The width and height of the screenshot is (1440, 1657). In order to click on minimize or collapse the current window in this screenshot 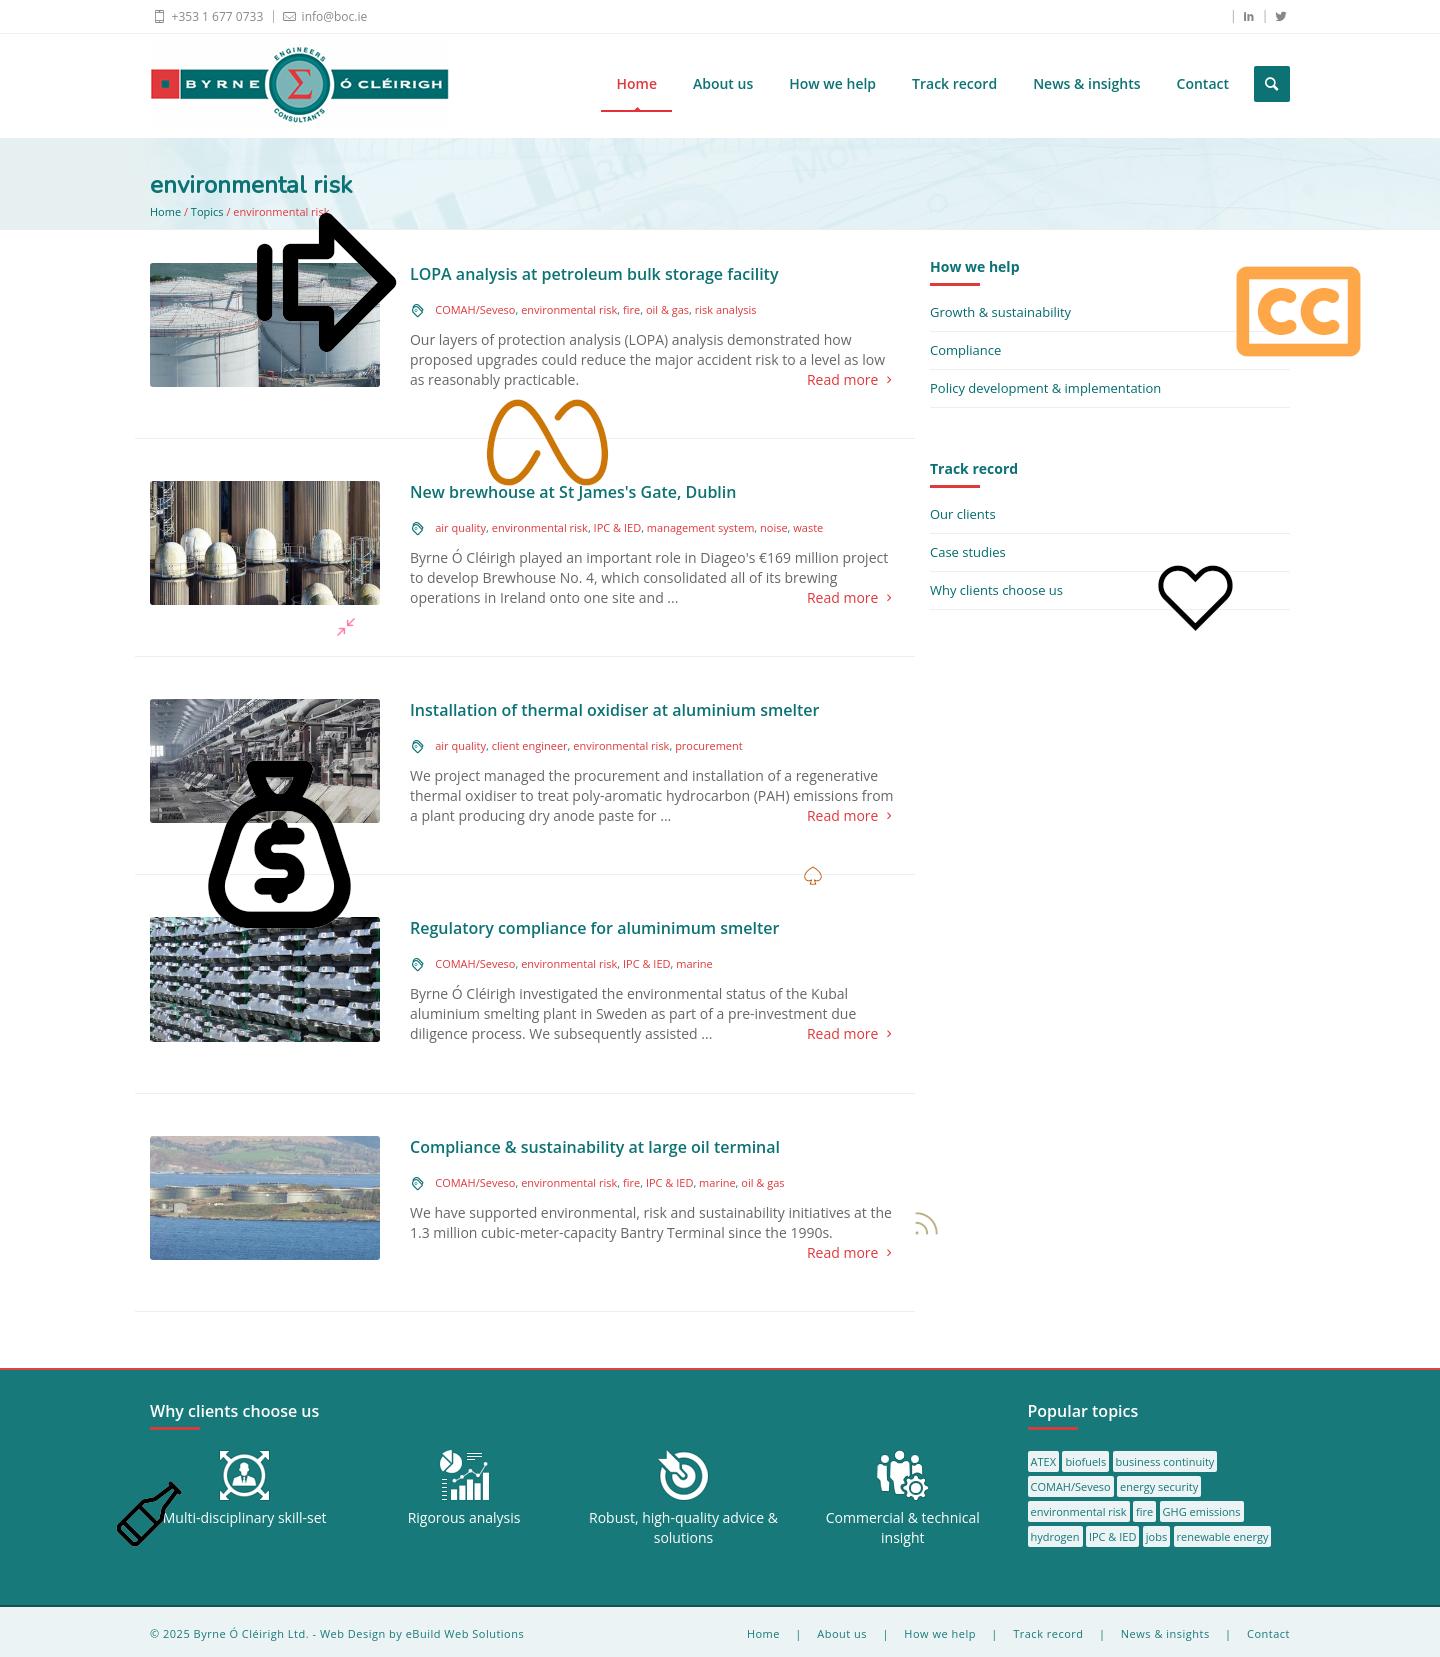, I will do `click(346, 627)`.